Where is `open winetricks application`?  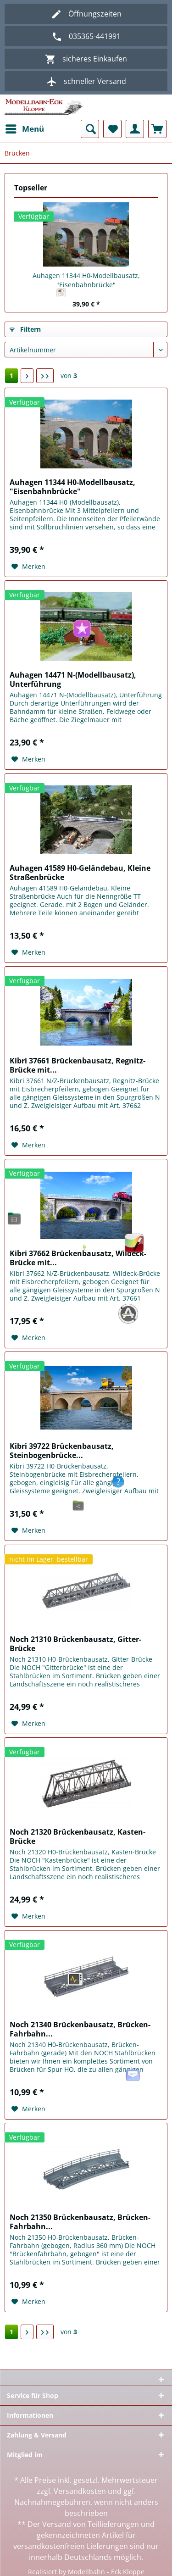 open winetricks application is located at coordinates (134, 1243).